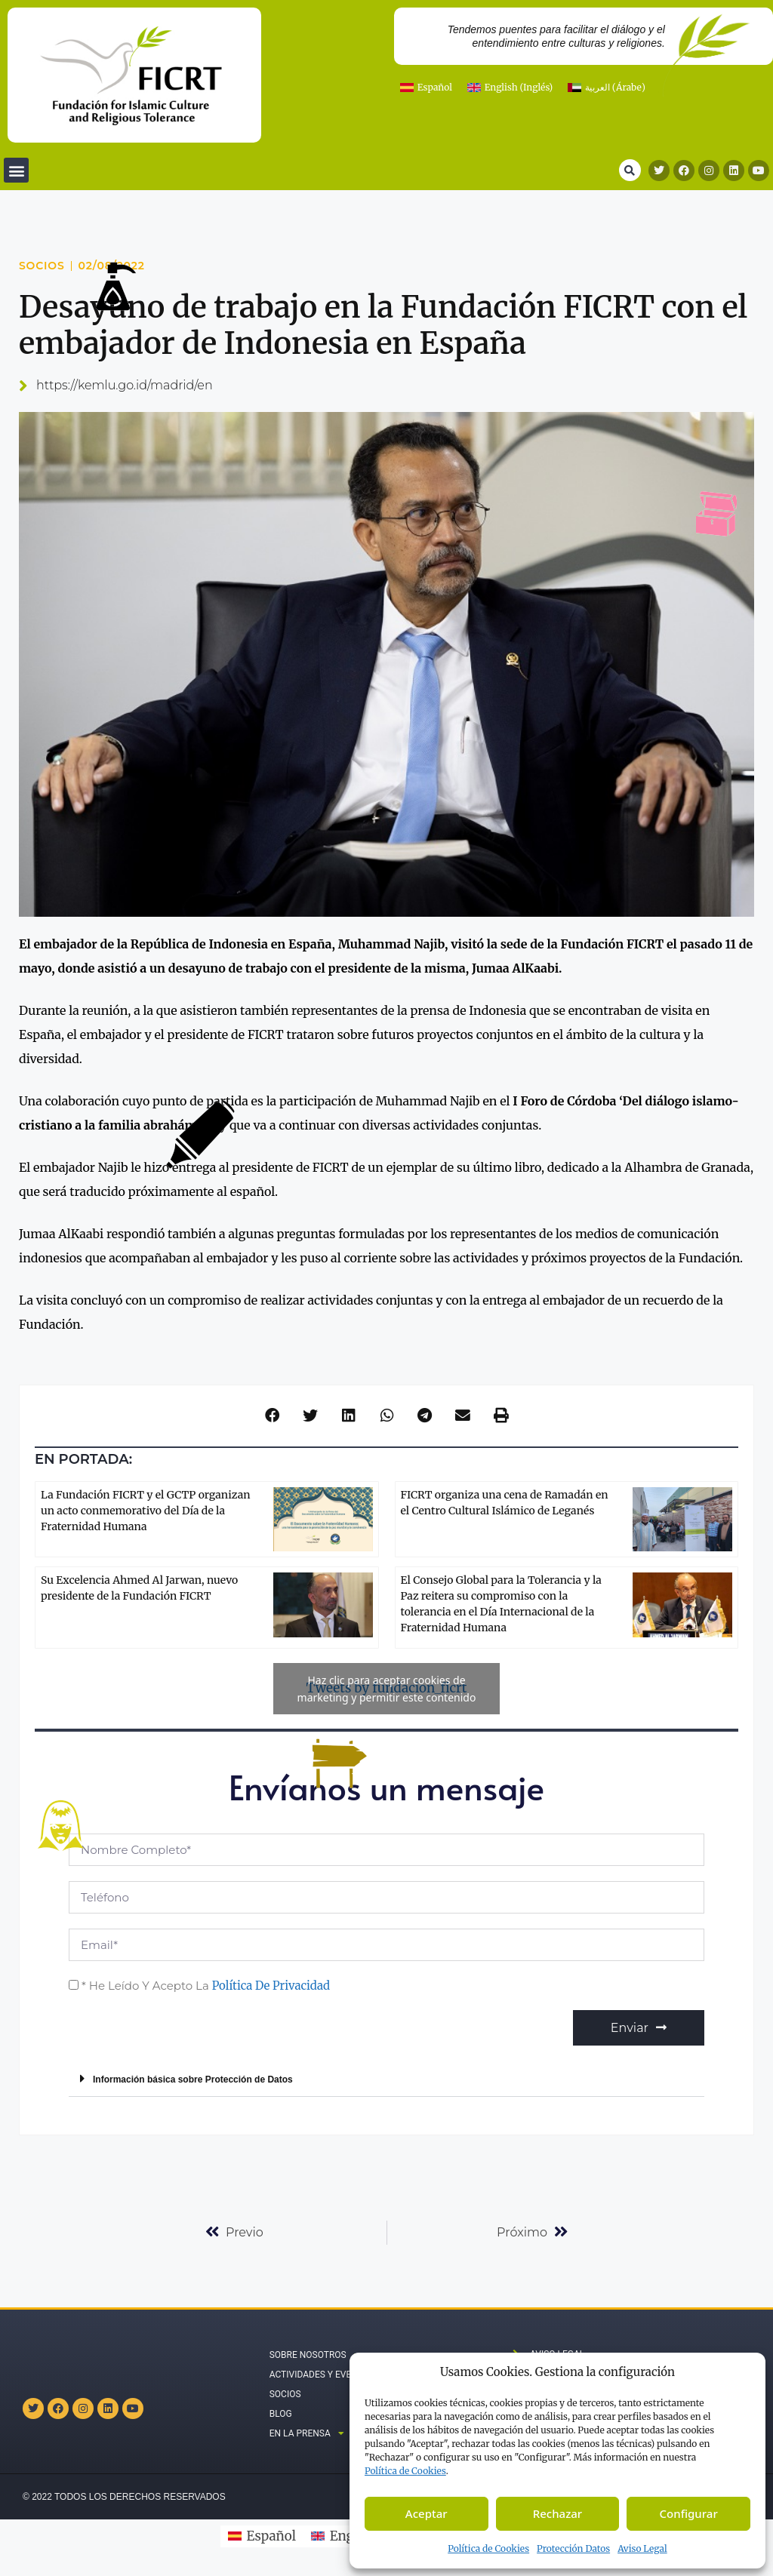 This screenshot has height=2576, width=773. What do you see at coordinates (60, 1825) in the screenshot?
I see `select female vampire character` at bounding box center [60, 1825].